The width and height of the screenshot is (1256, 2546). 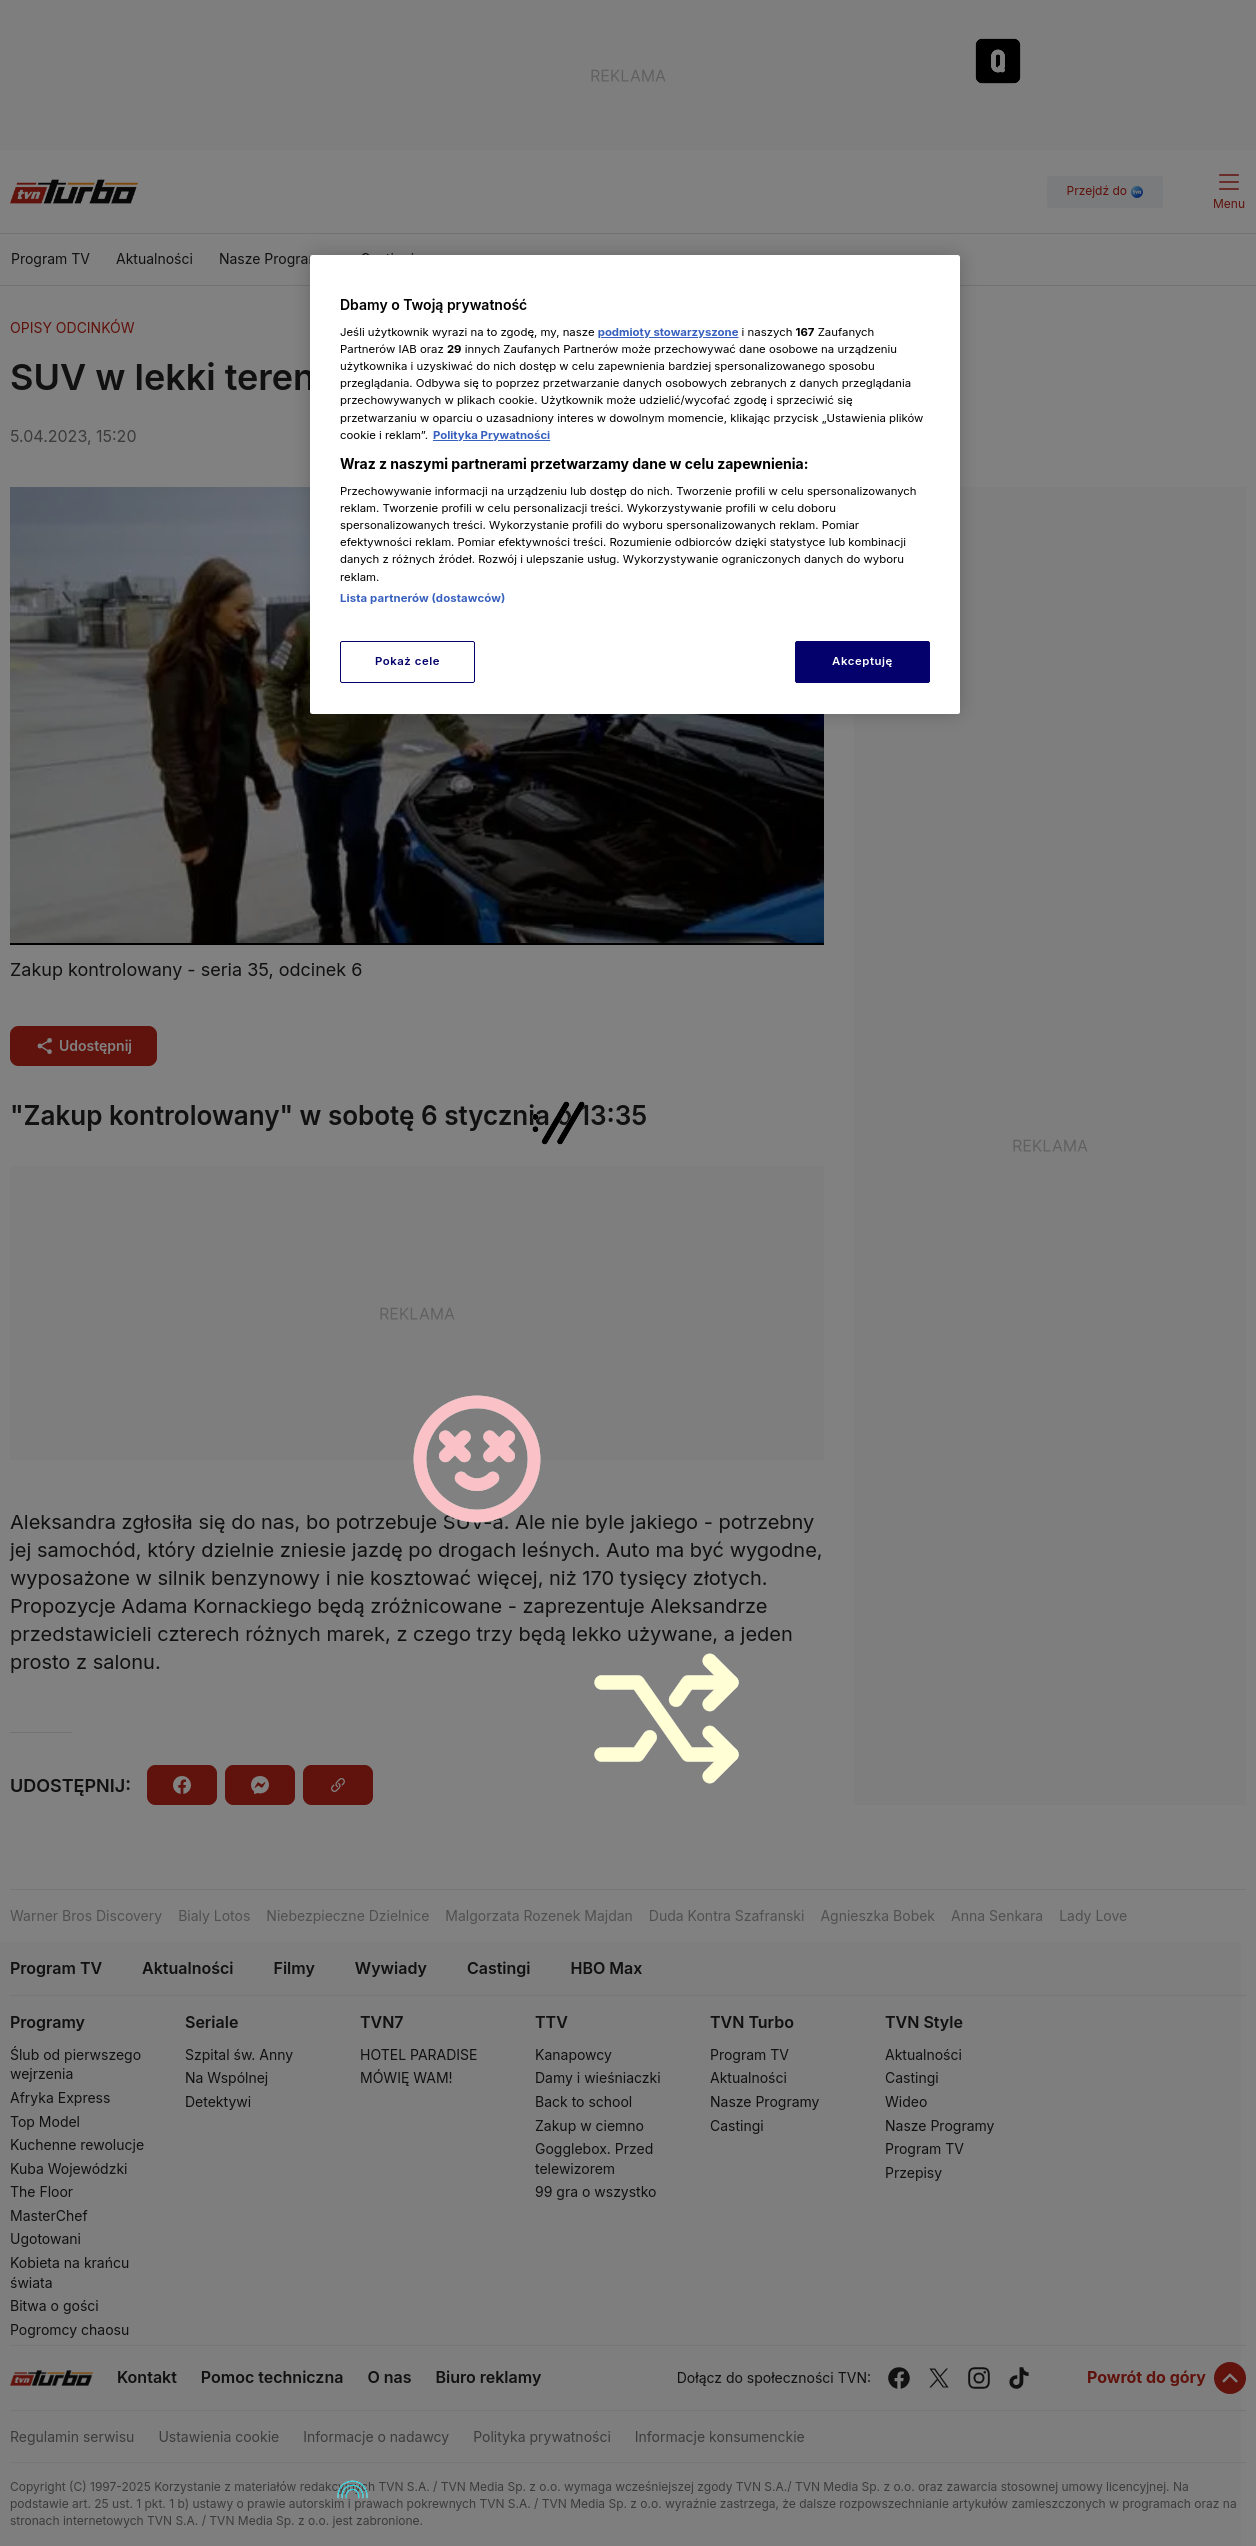 What do you see at coordinates (352, 2490) in the screenshot?
I see `indicates weather conditions with rainbow` at bounding box center [352, 2490].